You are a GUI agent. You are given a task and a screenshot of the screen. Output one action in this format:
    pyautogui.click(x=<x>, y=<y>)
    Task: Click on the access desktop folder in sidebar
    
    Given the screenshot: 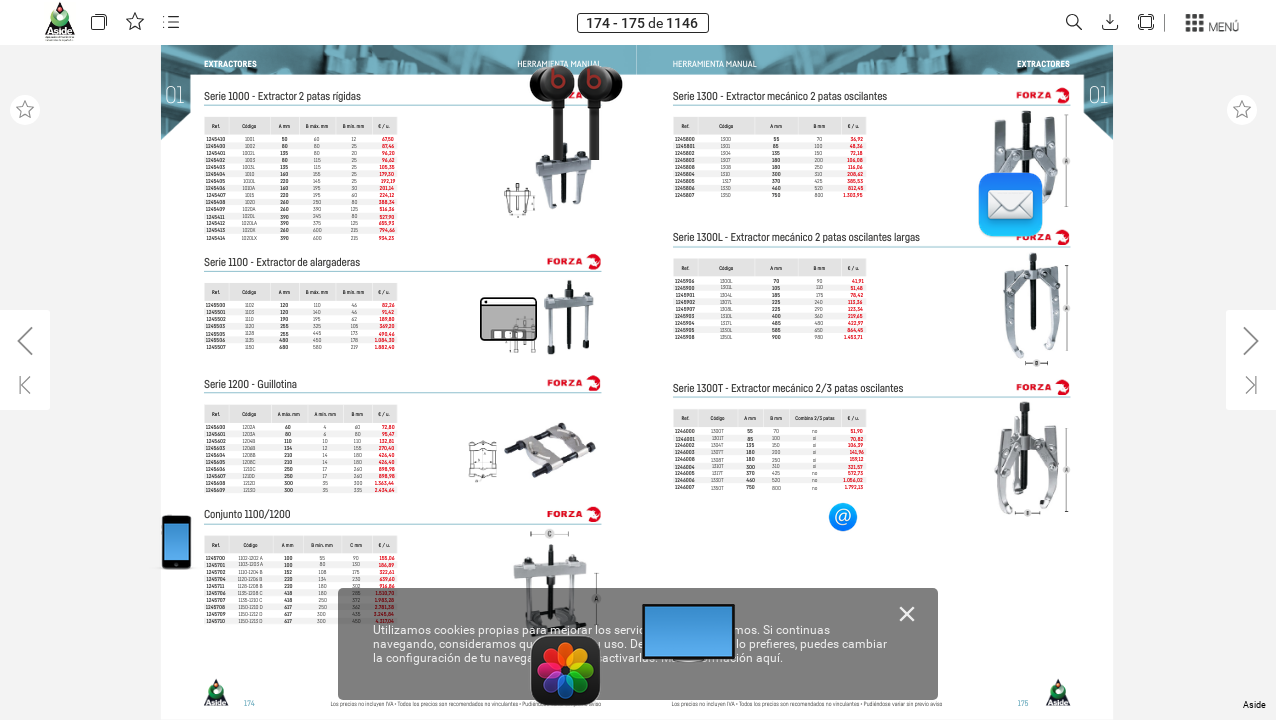 What is the action you would take?
    pyautogui.click(x=508, y=319)
    